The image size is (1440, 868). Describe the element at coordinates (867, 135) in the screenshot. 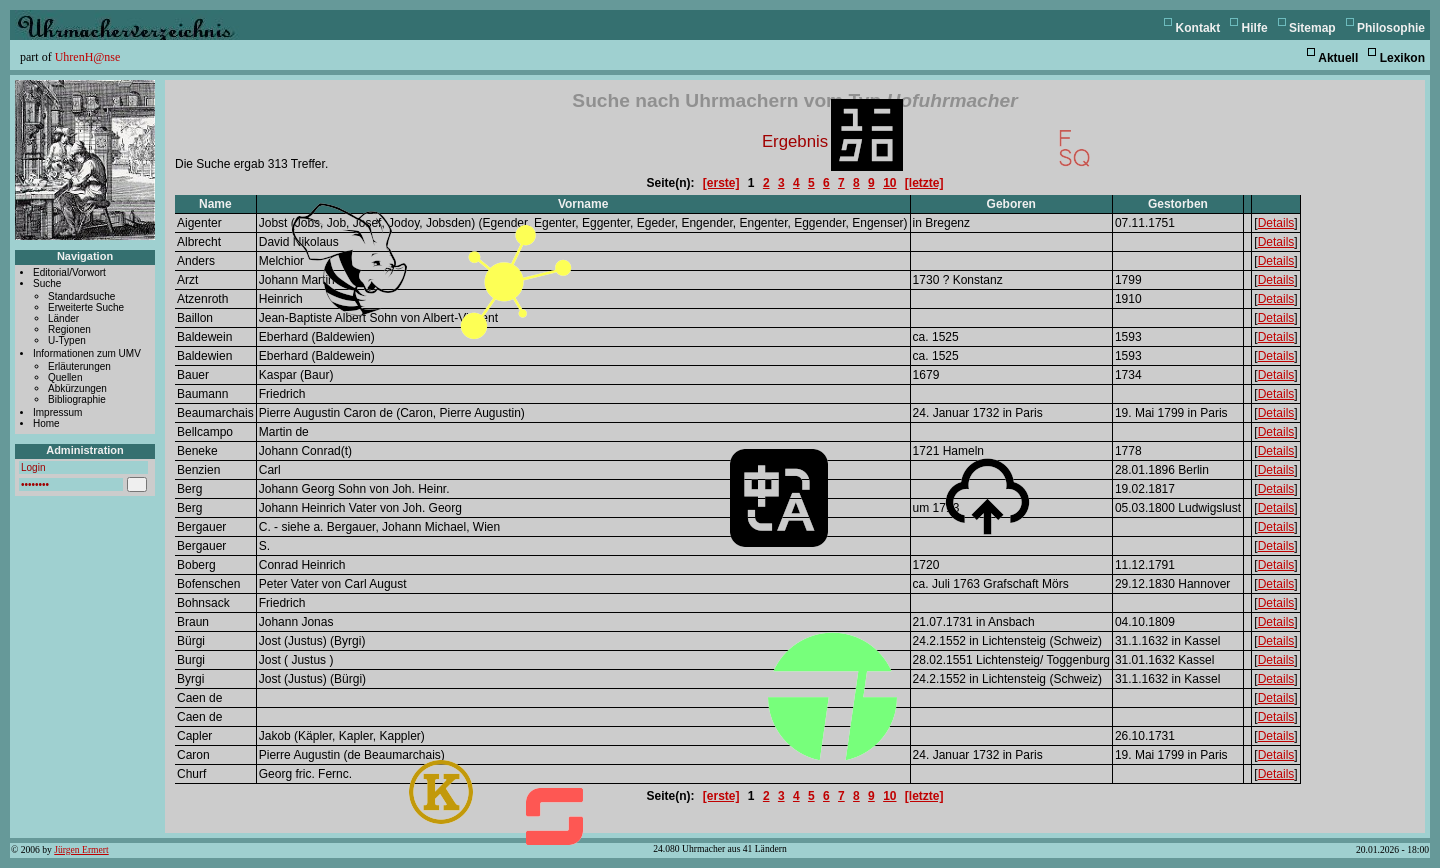

I see `visit the UNIQLO Japan website or app` at that location.